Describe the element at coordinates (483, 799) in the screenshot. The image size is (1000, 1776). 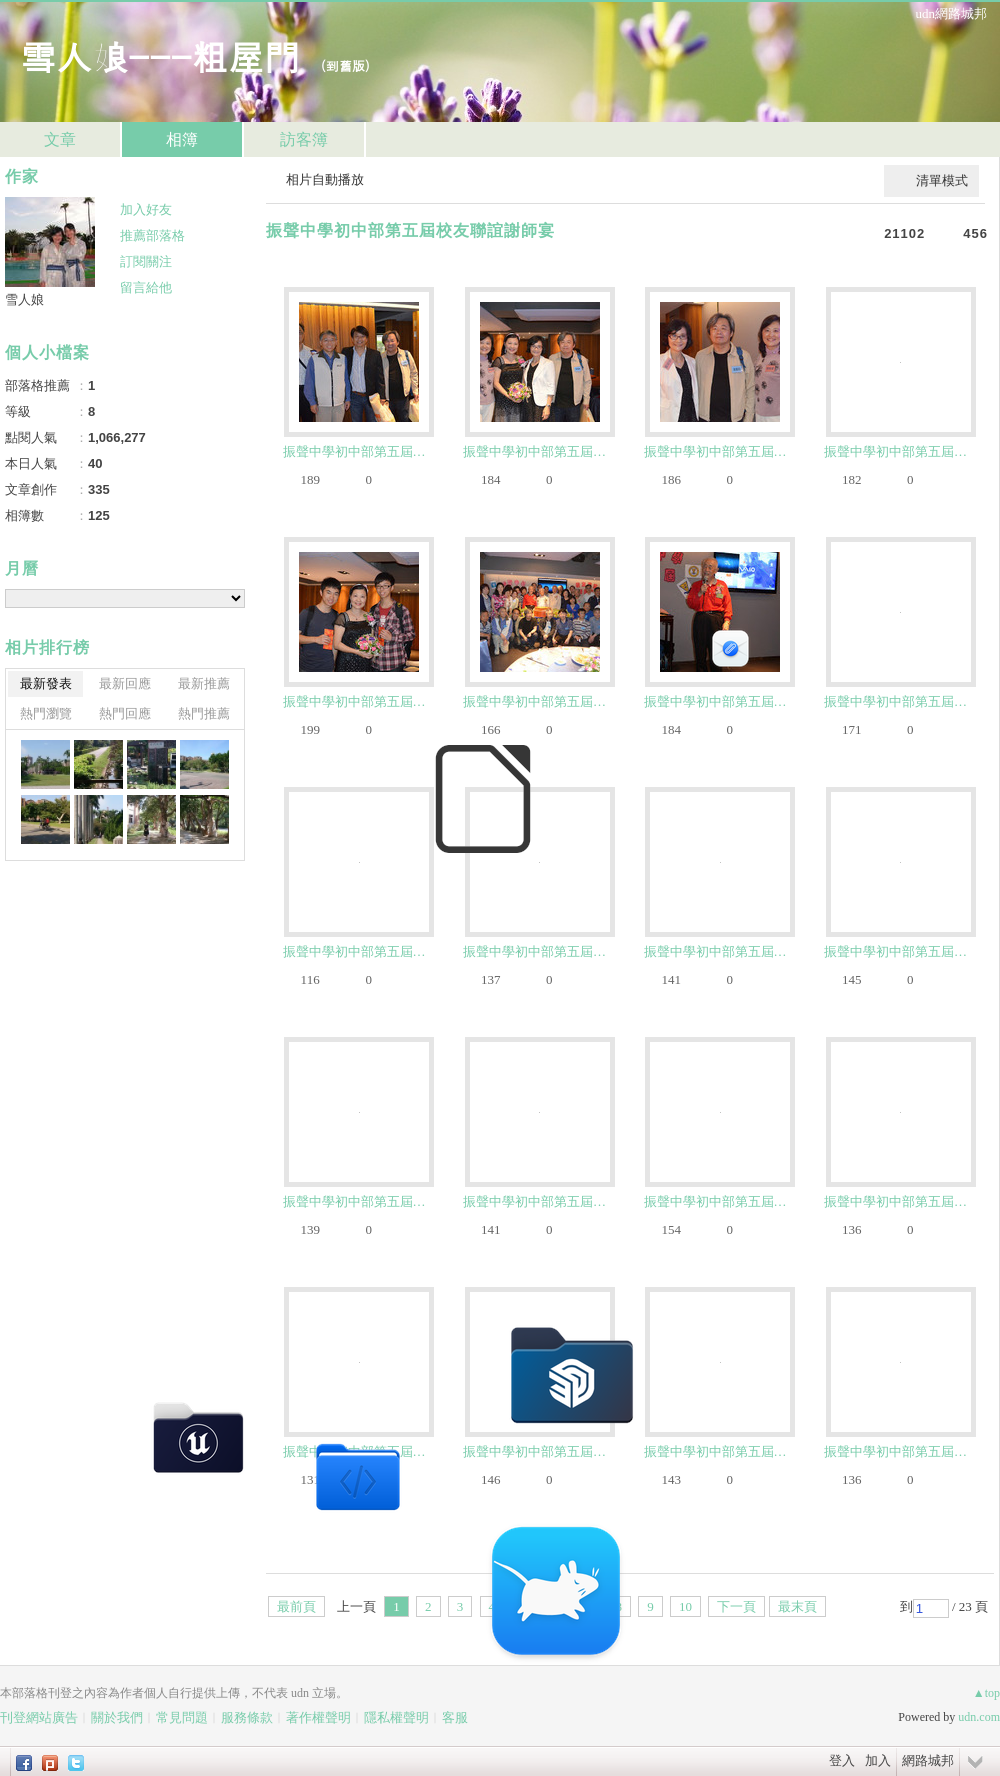
I see `open LibreOffice suite` at that location.